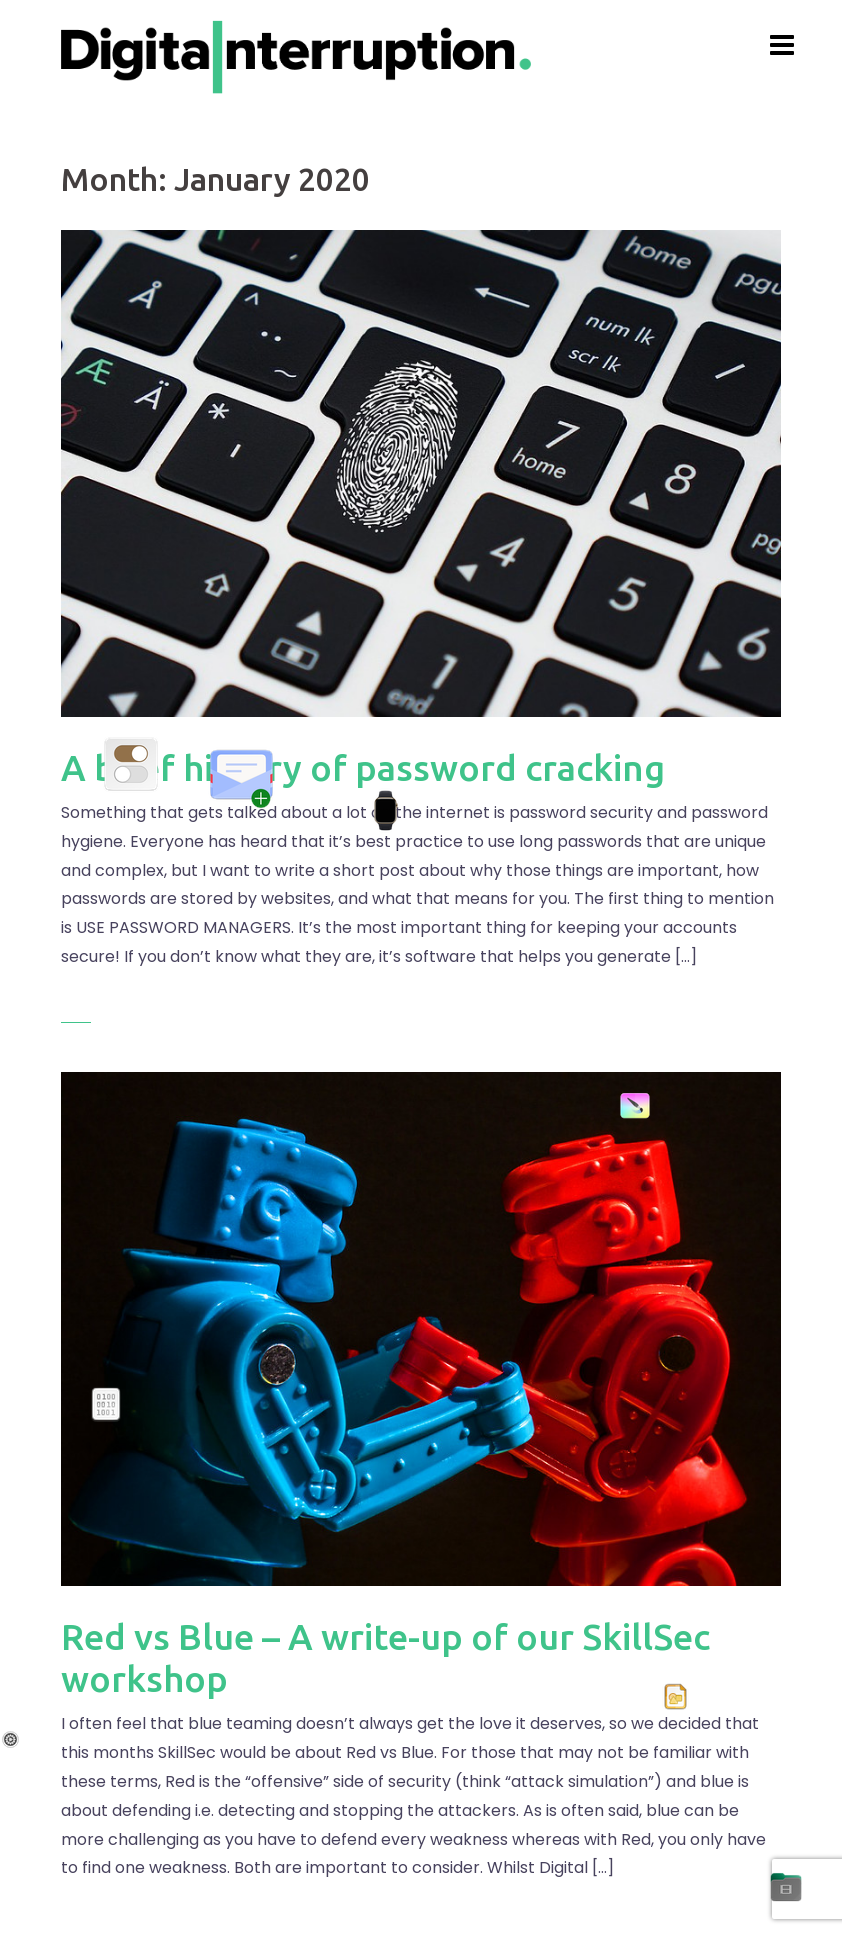 The height and width of the screenshot is (1933, 842). I want to click on open a Krita project file, so click(635, 1105).